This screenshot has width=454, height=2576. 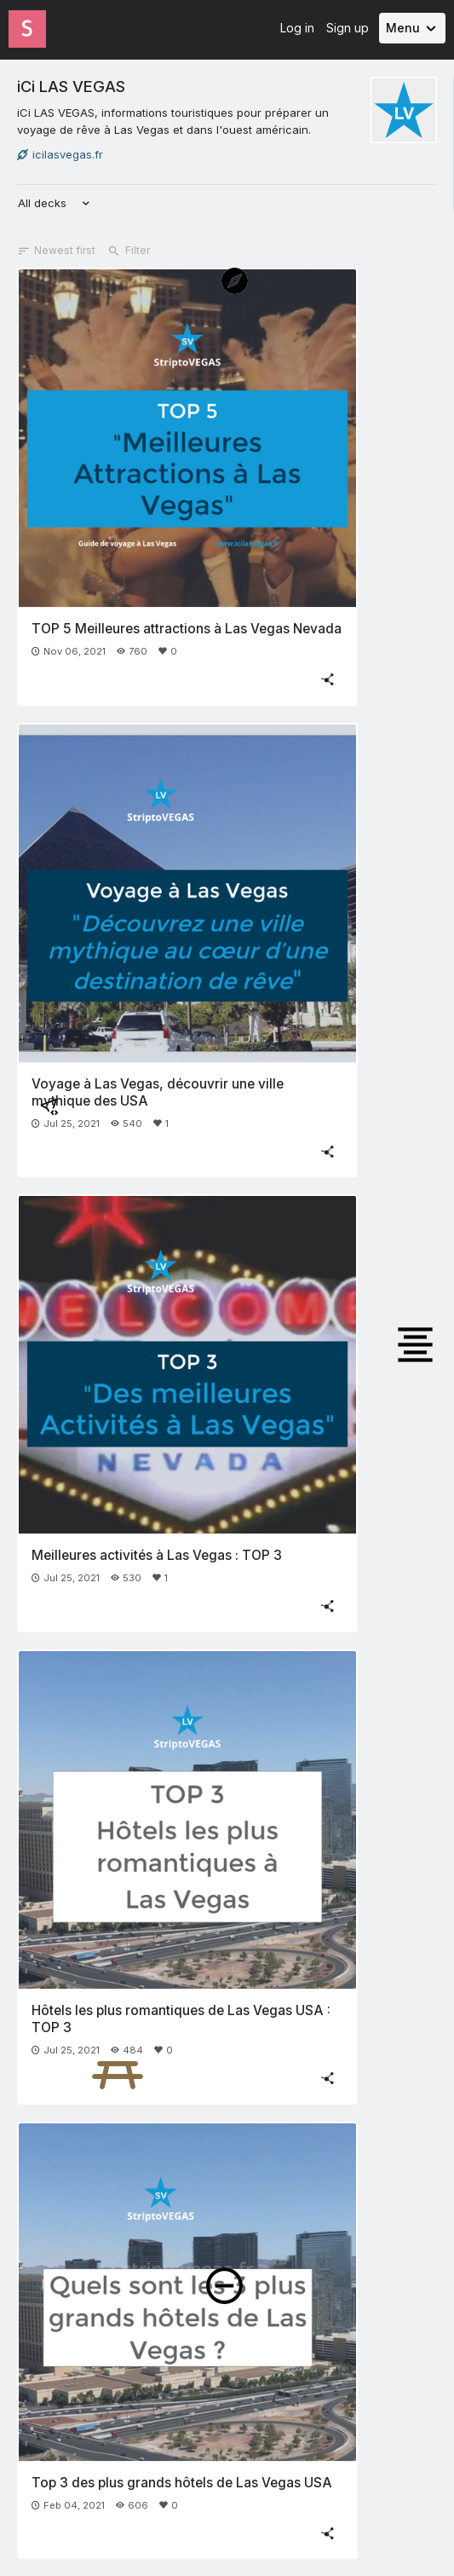 What do you see at coordinates (49, 1106) in the screenshot?
I see `access location-based developer tools` at bounding box center [49, 1106].